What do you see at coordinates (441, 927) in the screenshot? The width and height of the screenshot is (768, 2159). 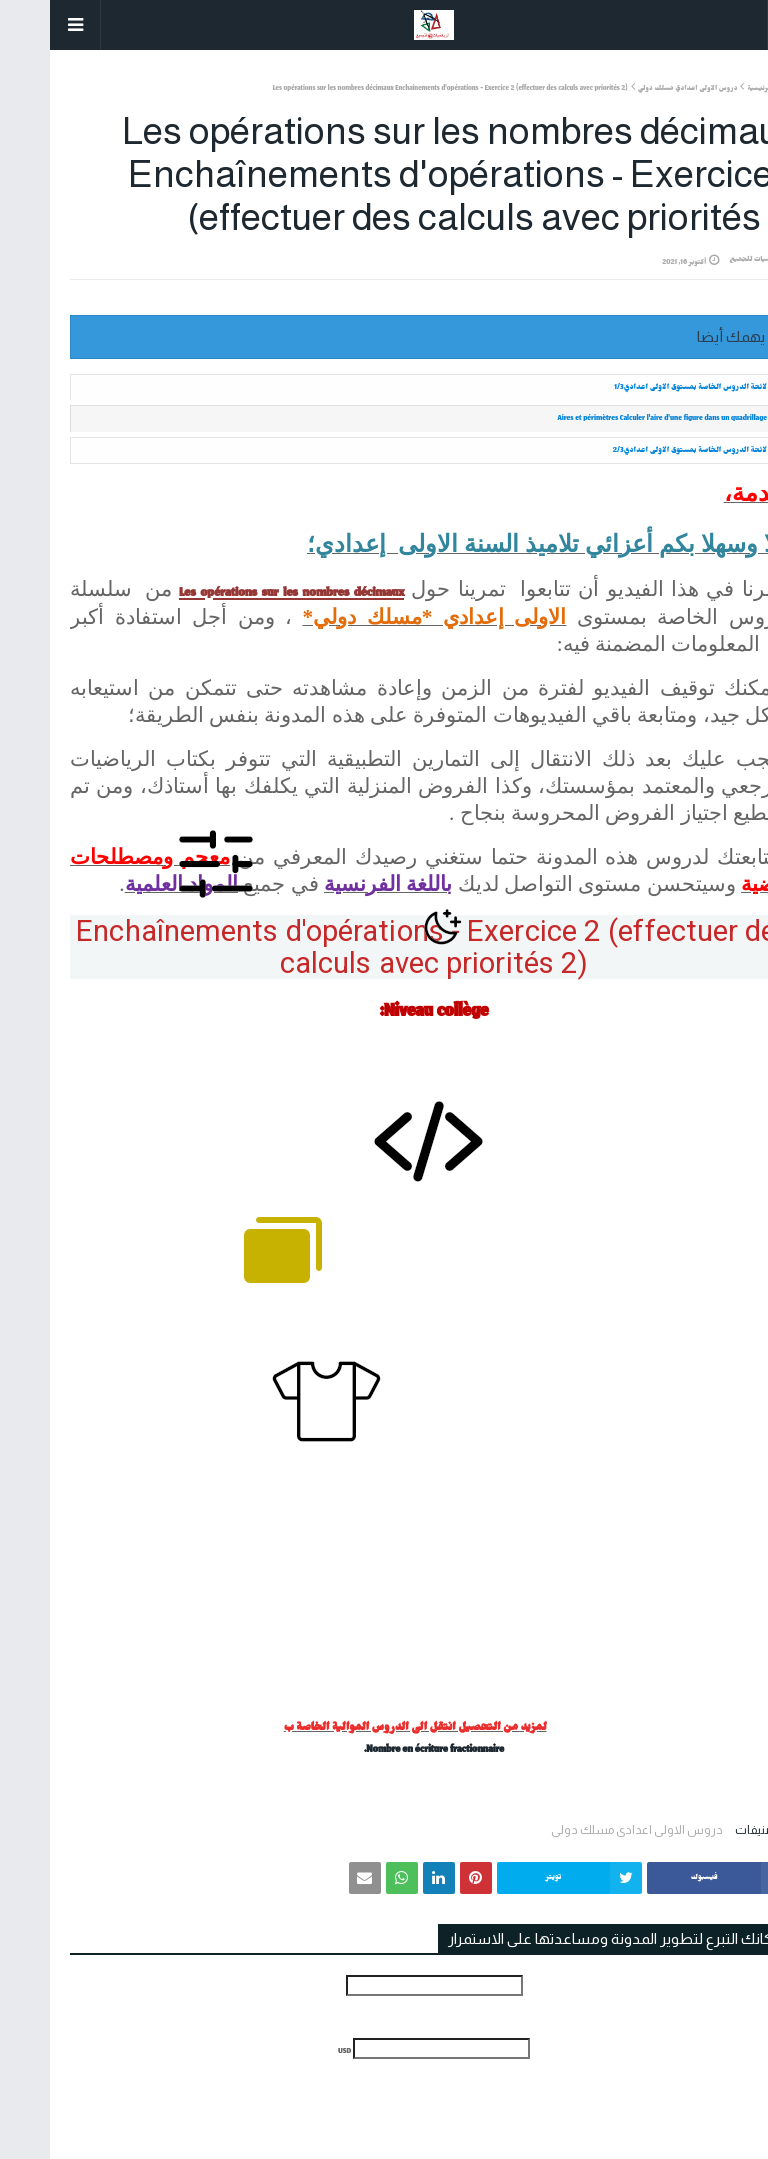 I see `enable dark mode or night theme` at bounding box center [441, 927].